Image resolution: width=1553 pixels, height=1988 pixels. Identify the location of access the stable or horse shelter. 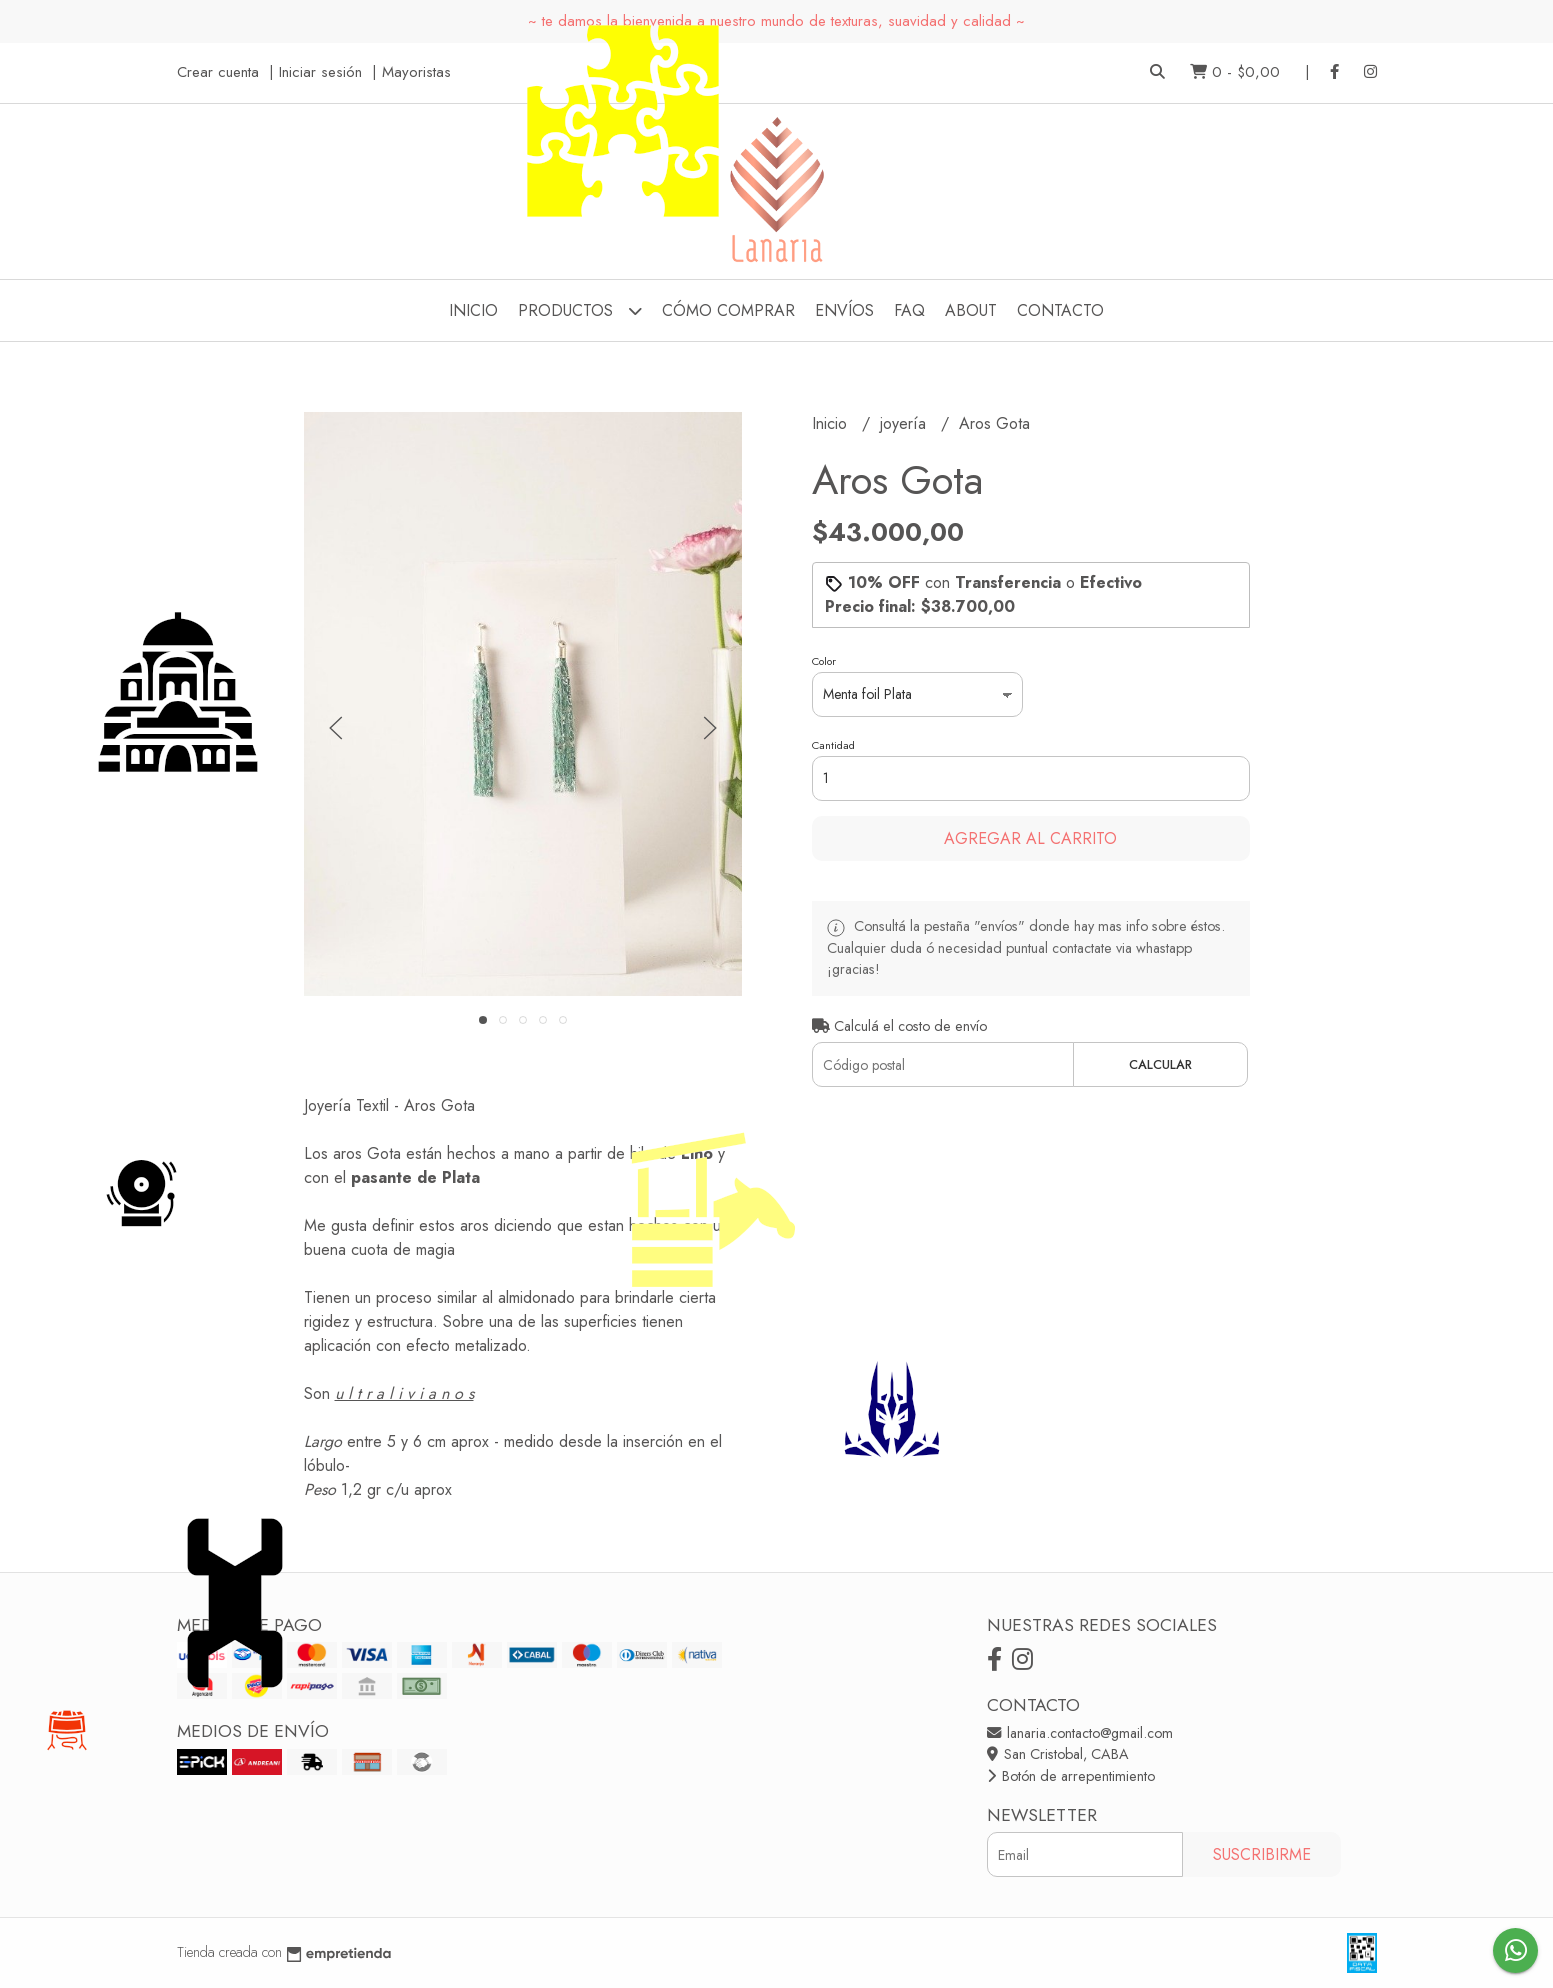
(716, 1203).